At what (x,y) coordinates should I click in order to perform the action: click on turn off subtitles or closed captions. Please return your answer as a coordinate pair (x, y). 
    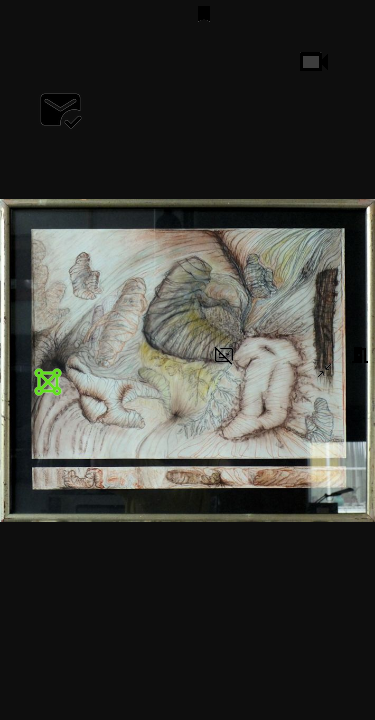
    Looking at the image, I should click on (224, 355).